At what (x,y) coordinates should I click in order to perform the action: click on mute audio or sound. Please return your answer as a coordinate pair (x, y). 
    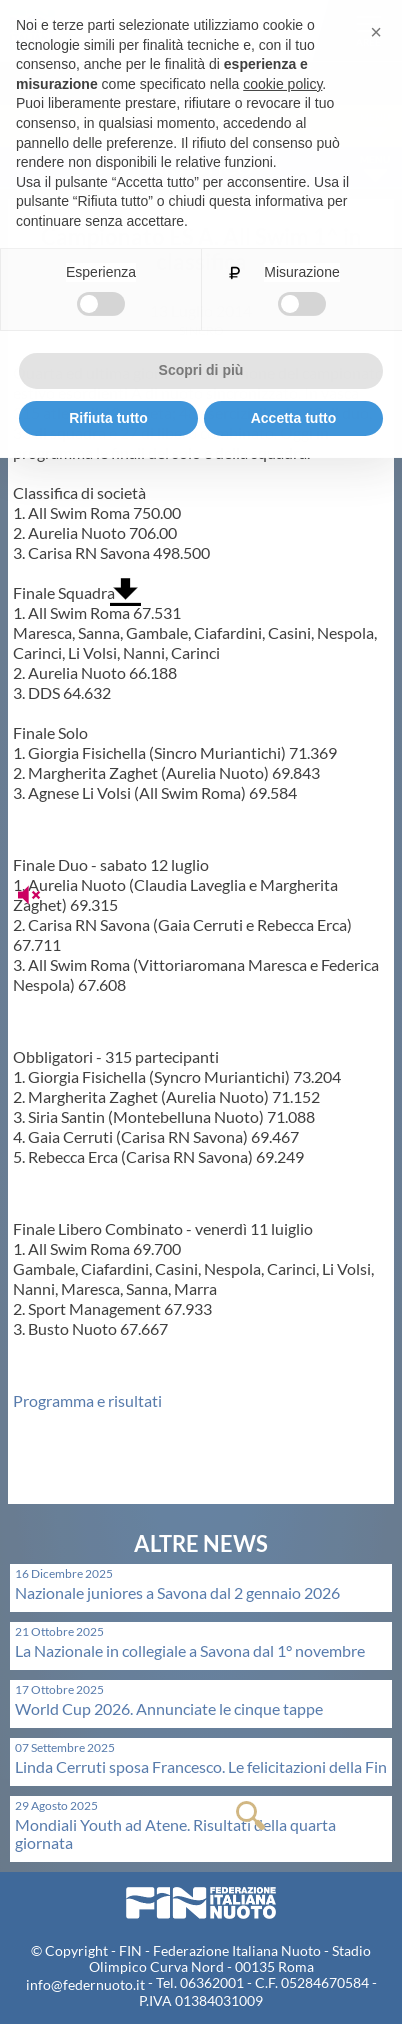
    Looking at the image, I should click on (30, 895).